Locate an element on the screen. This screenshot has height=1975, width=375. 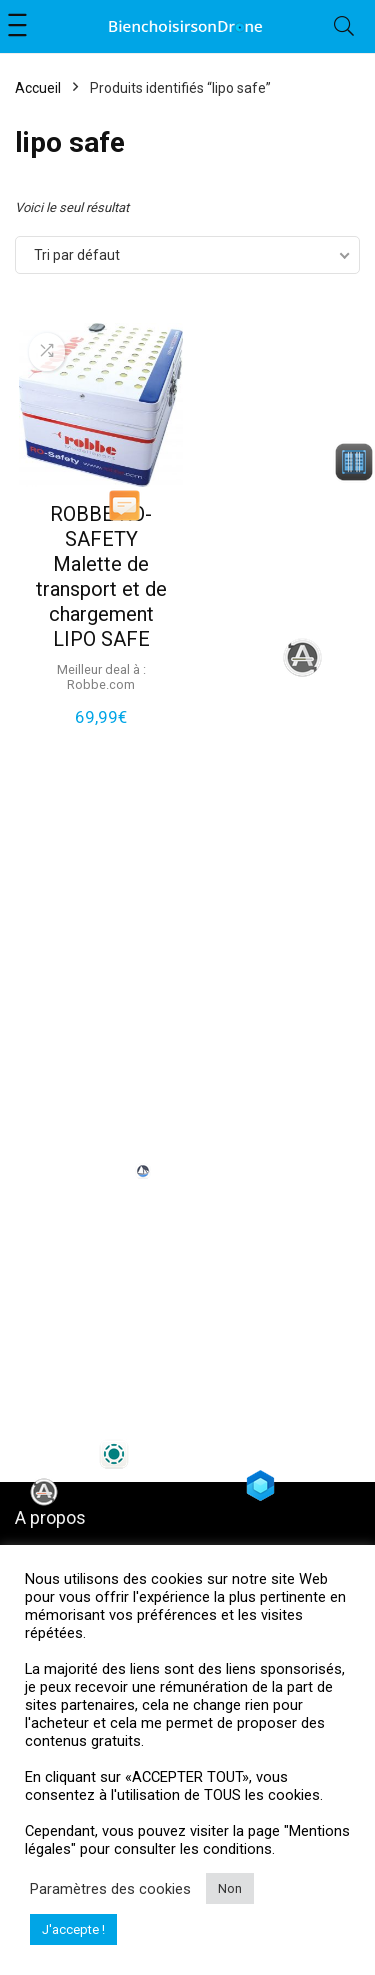
open the Solus operating system app is located at coordinates (143, 1171).